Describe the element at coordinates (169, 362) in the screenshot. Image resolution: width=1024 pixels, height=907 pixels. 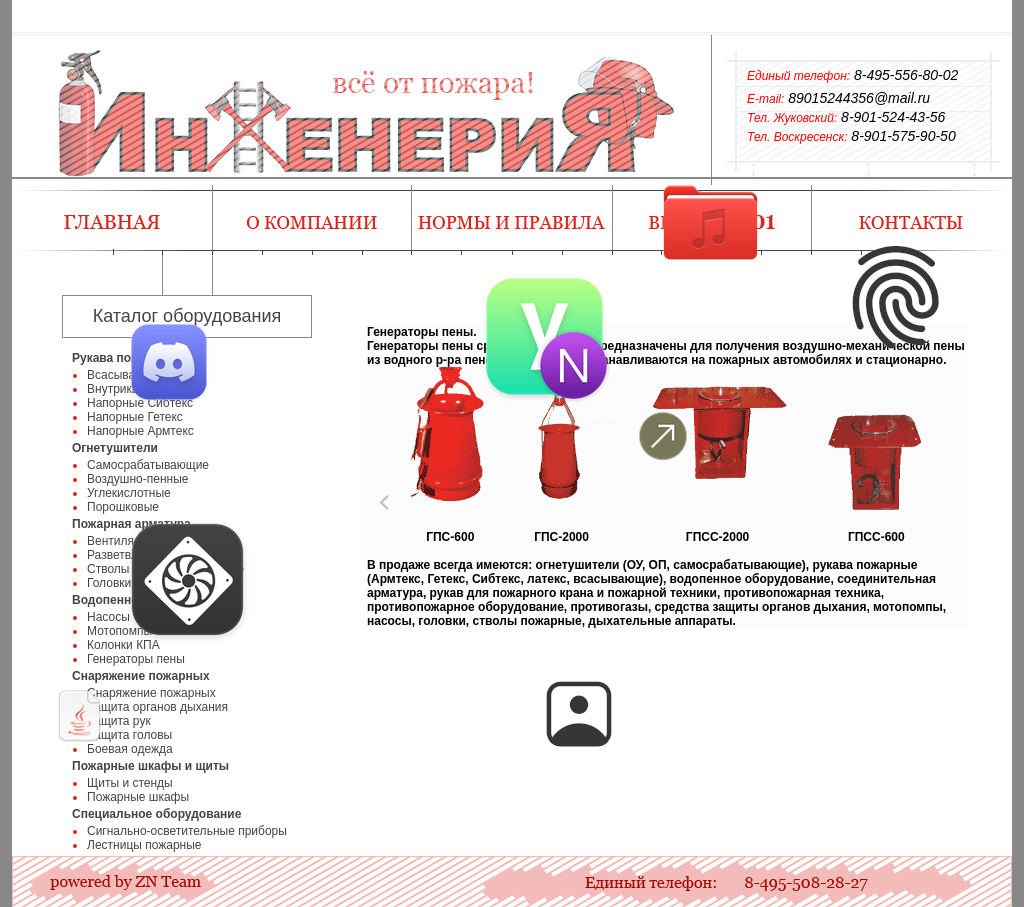
I see `open Discord app` at that location.